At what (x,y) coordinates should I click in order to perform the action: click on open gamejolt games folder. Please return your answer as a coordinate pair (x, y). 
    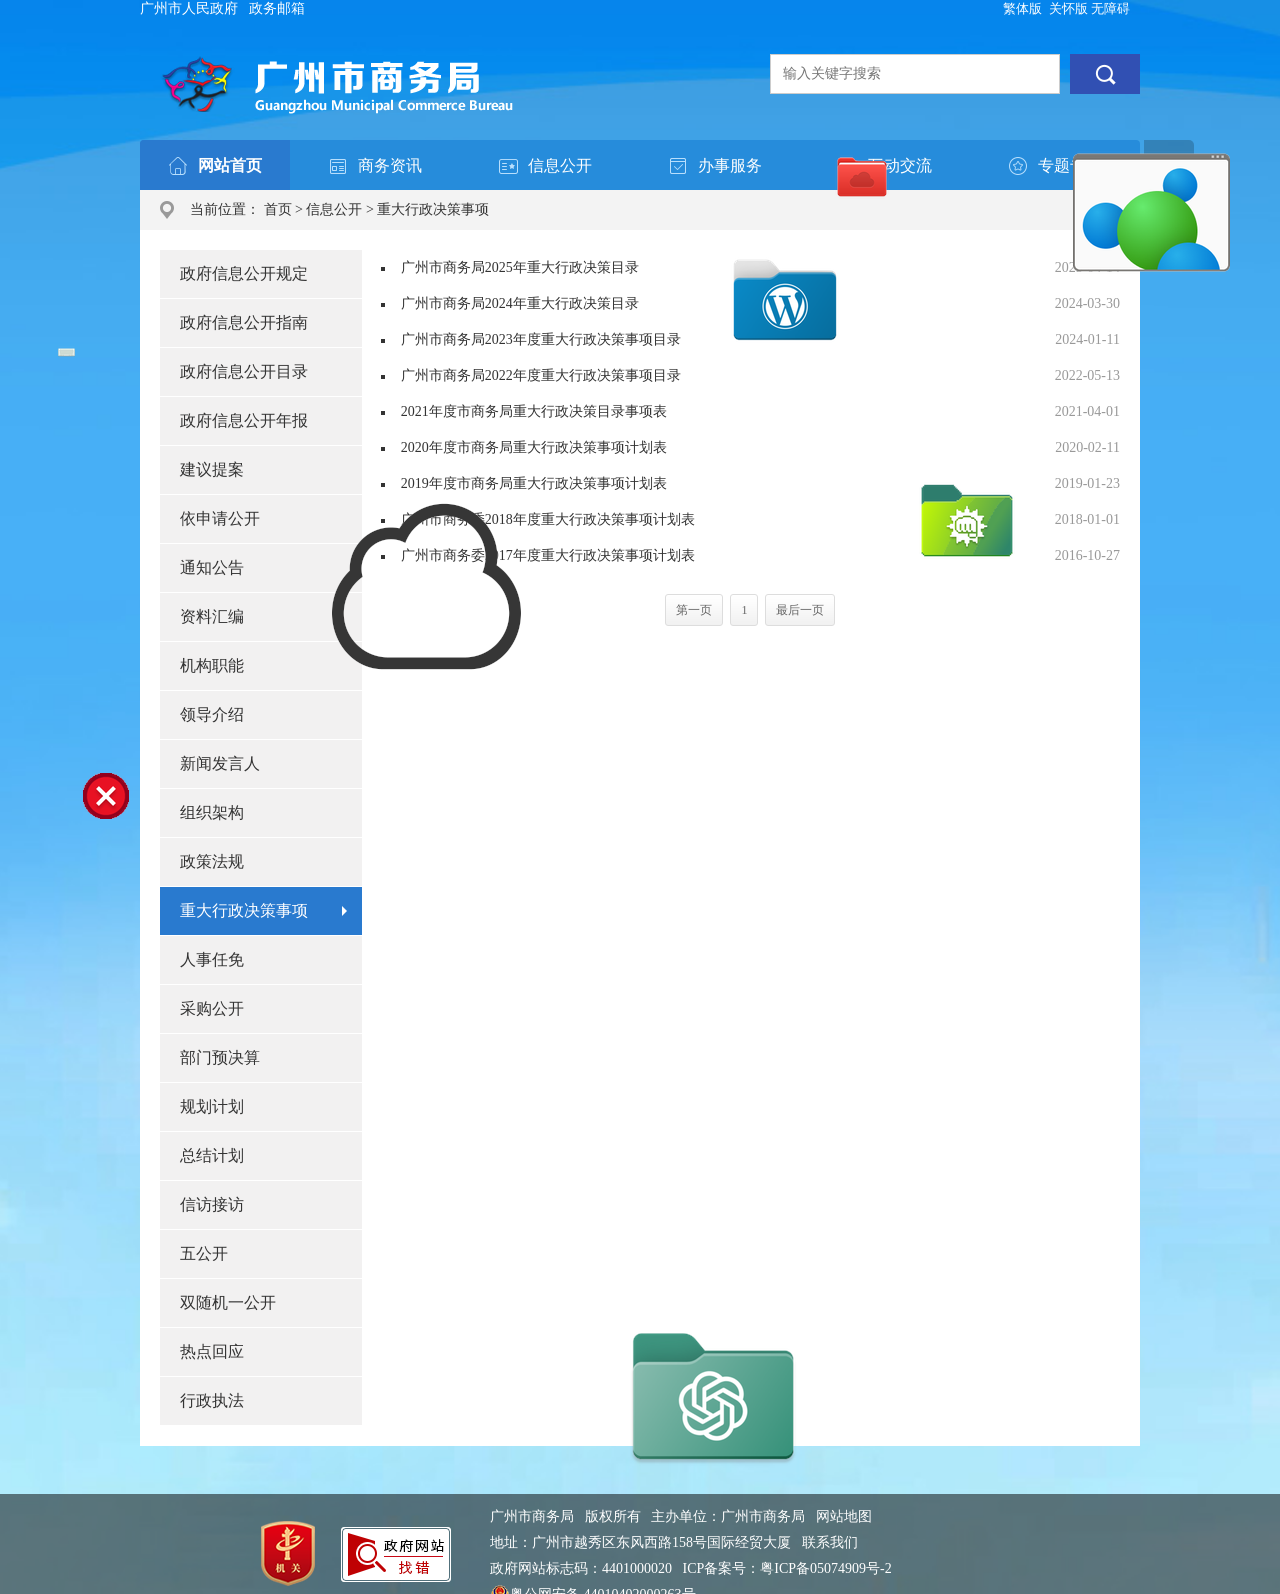
    Looking at the image, I should click on (967, 523).